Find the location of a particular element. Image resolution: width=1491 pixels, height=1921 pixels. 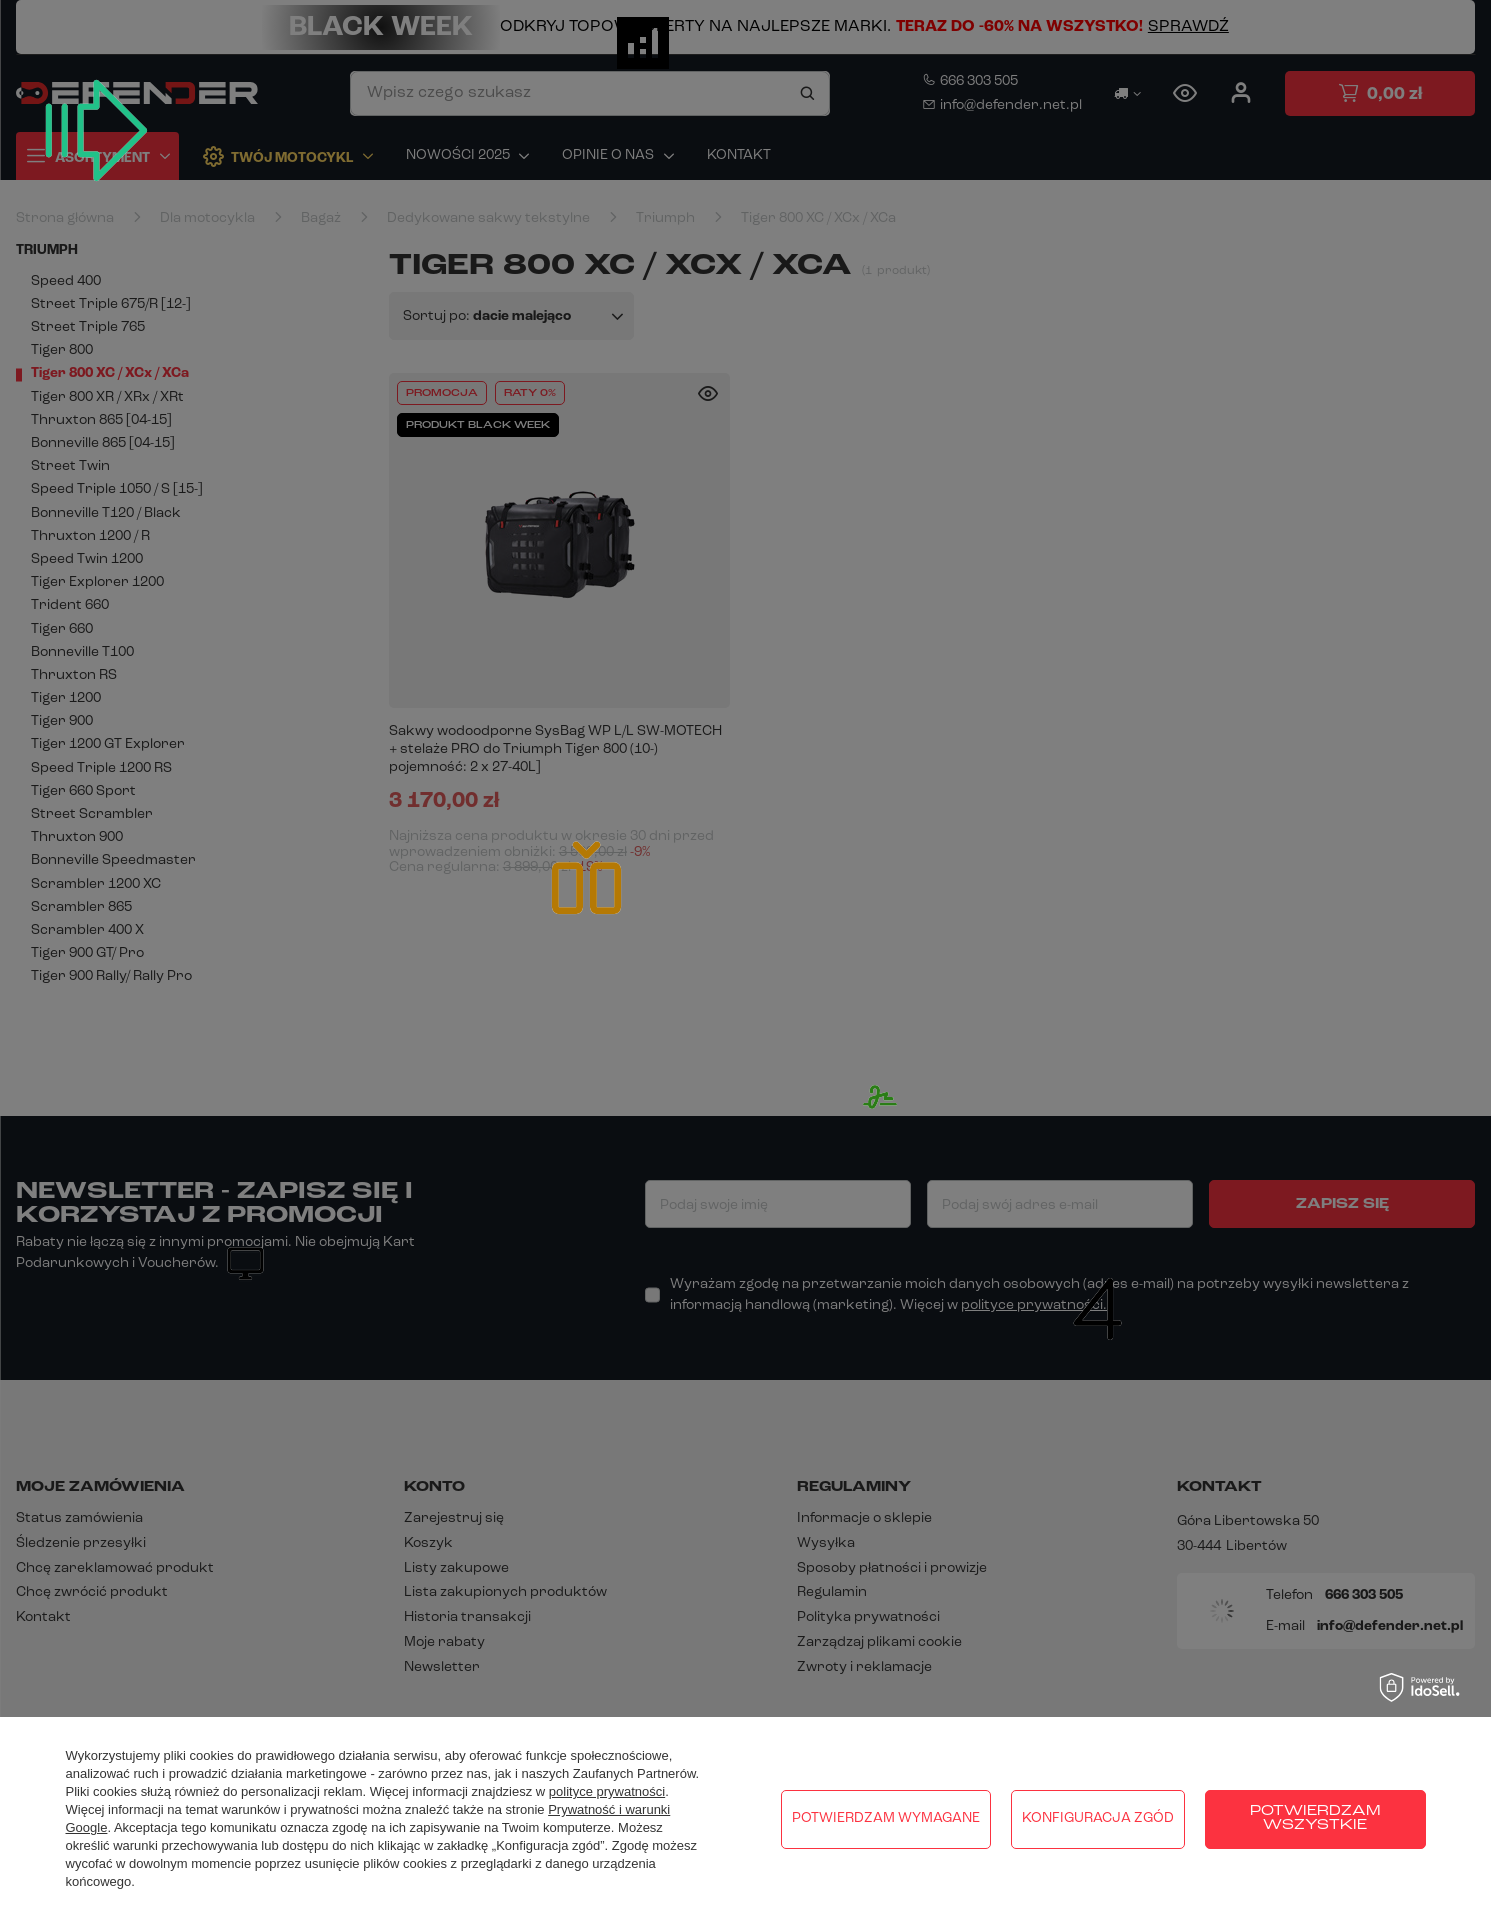

add your signature to a document is located at coordinates (880, 1097).